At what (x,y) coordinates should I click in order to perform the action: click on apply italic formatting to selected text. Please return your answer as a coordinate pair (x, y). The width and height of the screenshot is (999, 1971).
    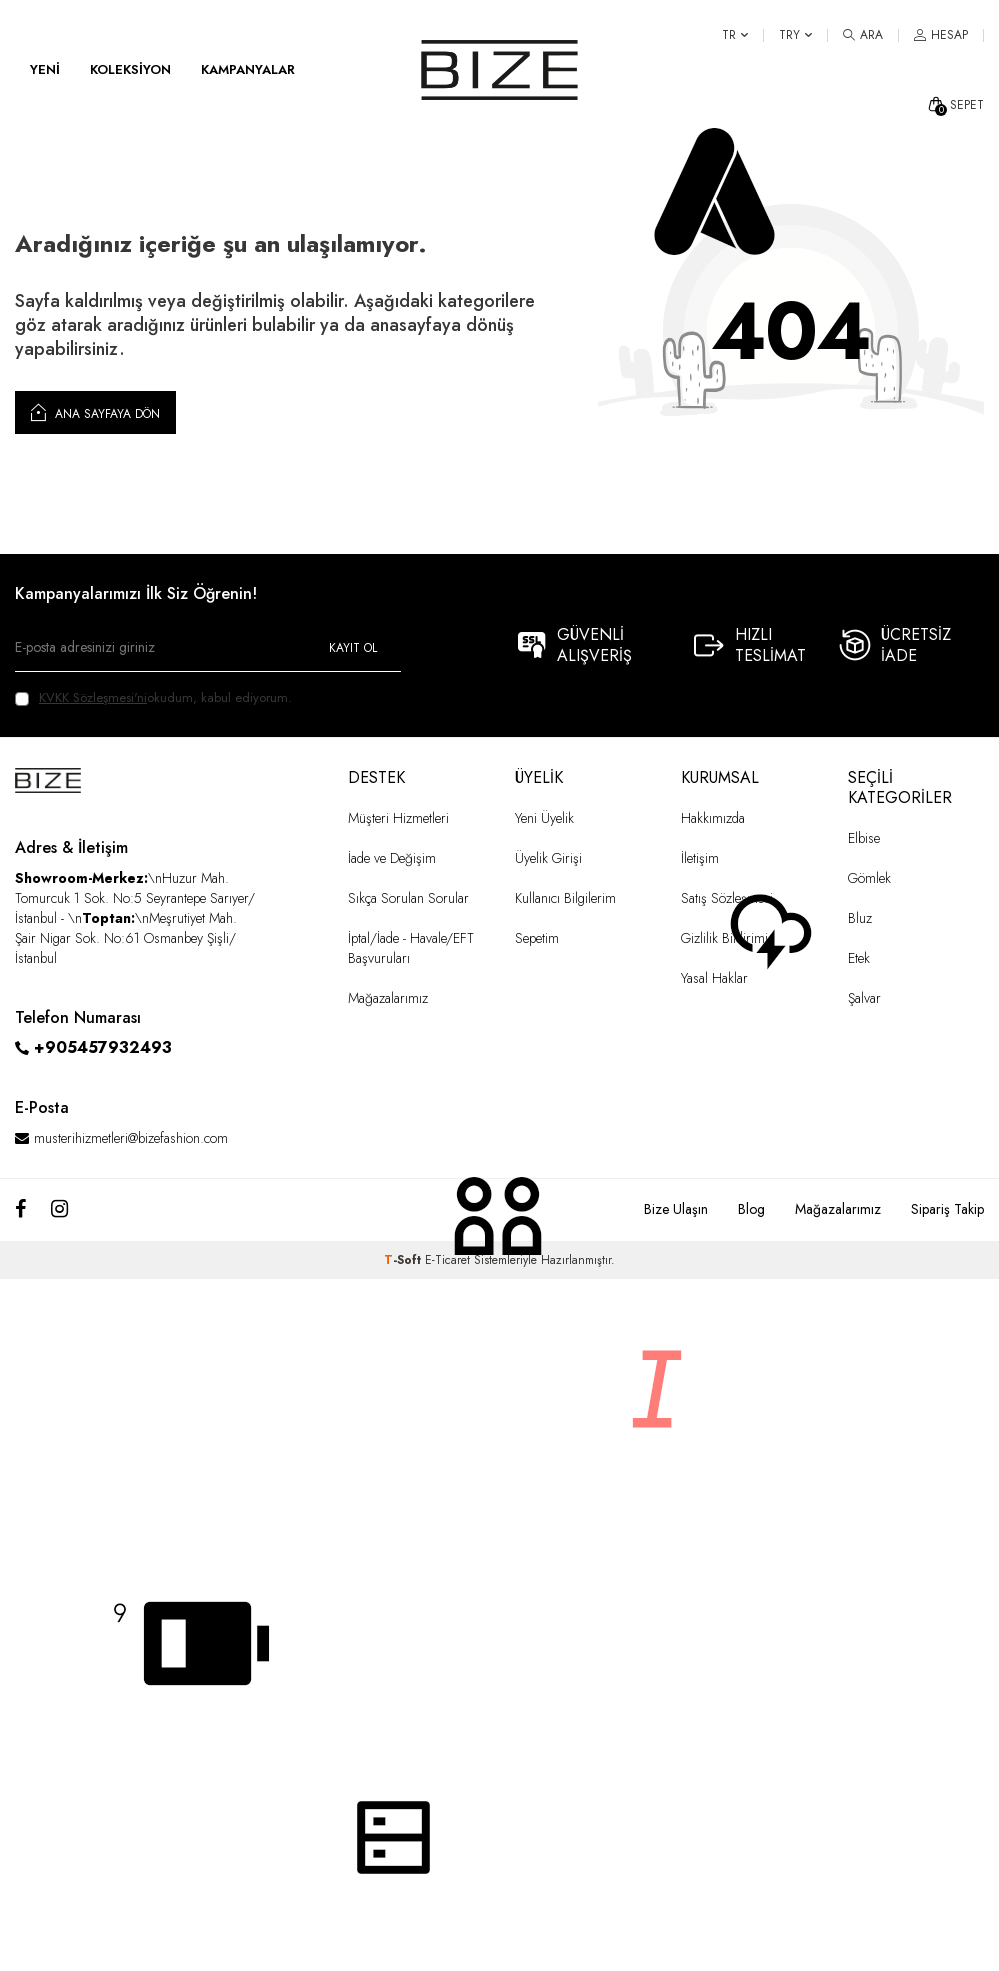
    Looking at the image, I should click on (657, 1389).